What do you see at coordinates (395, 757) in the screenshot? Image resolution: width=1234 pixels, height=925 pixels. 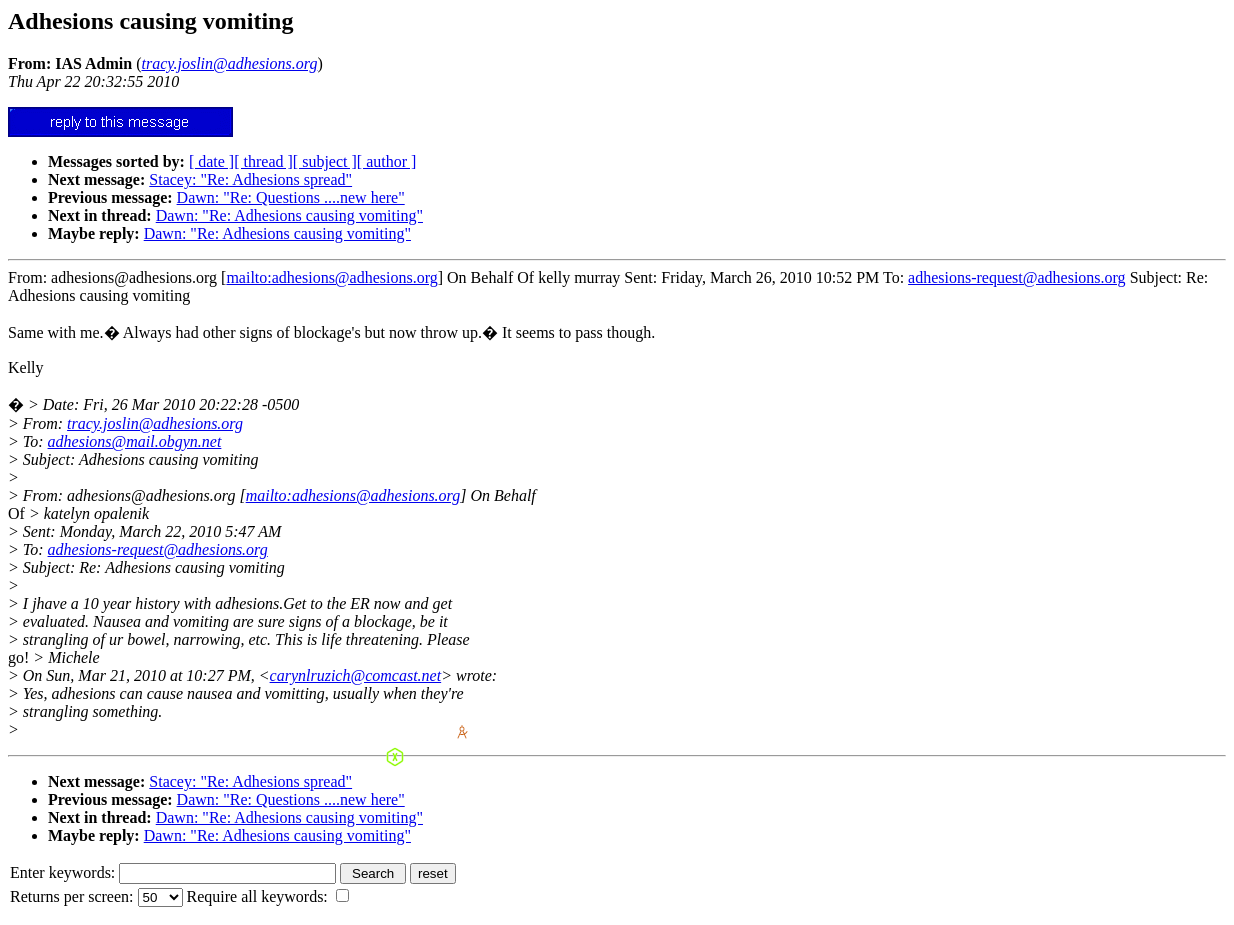 I see `close or cancel action` at bounding box center [395, 757].